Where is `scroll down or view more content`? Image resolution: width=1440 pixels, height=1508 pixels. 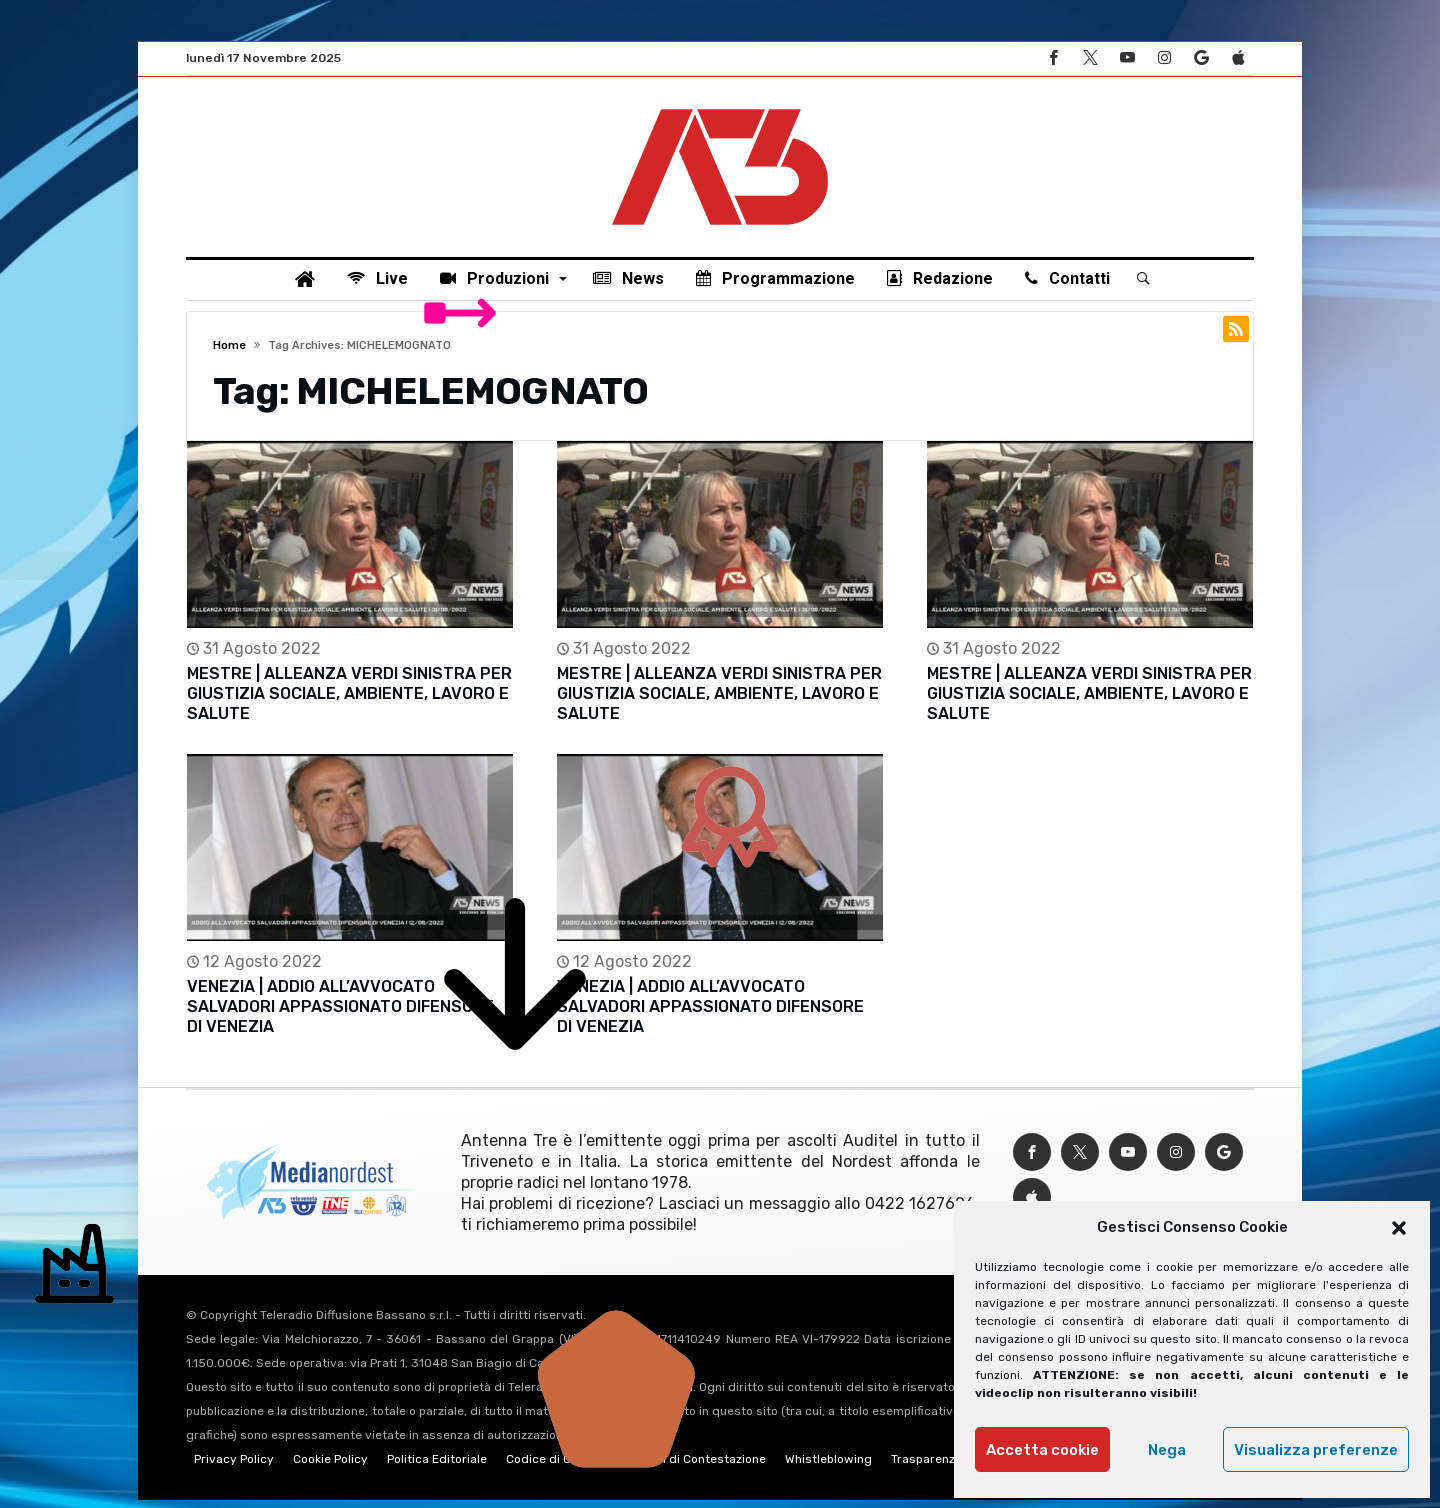 scroll down or view more content is located at coordinates (515, 974).